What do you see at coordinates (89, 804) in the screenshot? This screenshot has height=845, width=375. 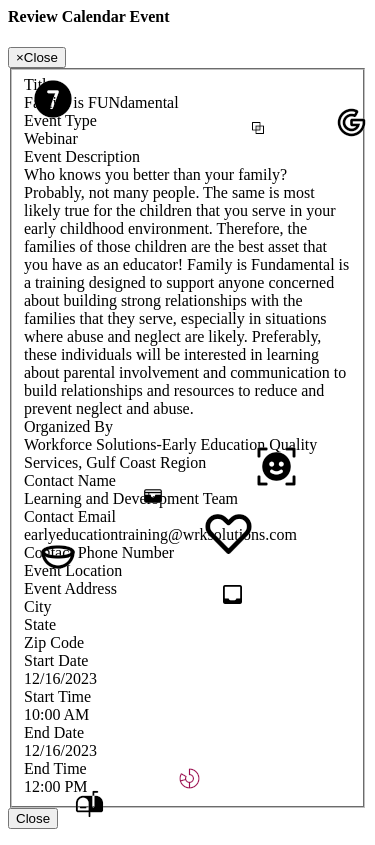 I see `access your mailbox or inbox` at bounding box center [89, 804].